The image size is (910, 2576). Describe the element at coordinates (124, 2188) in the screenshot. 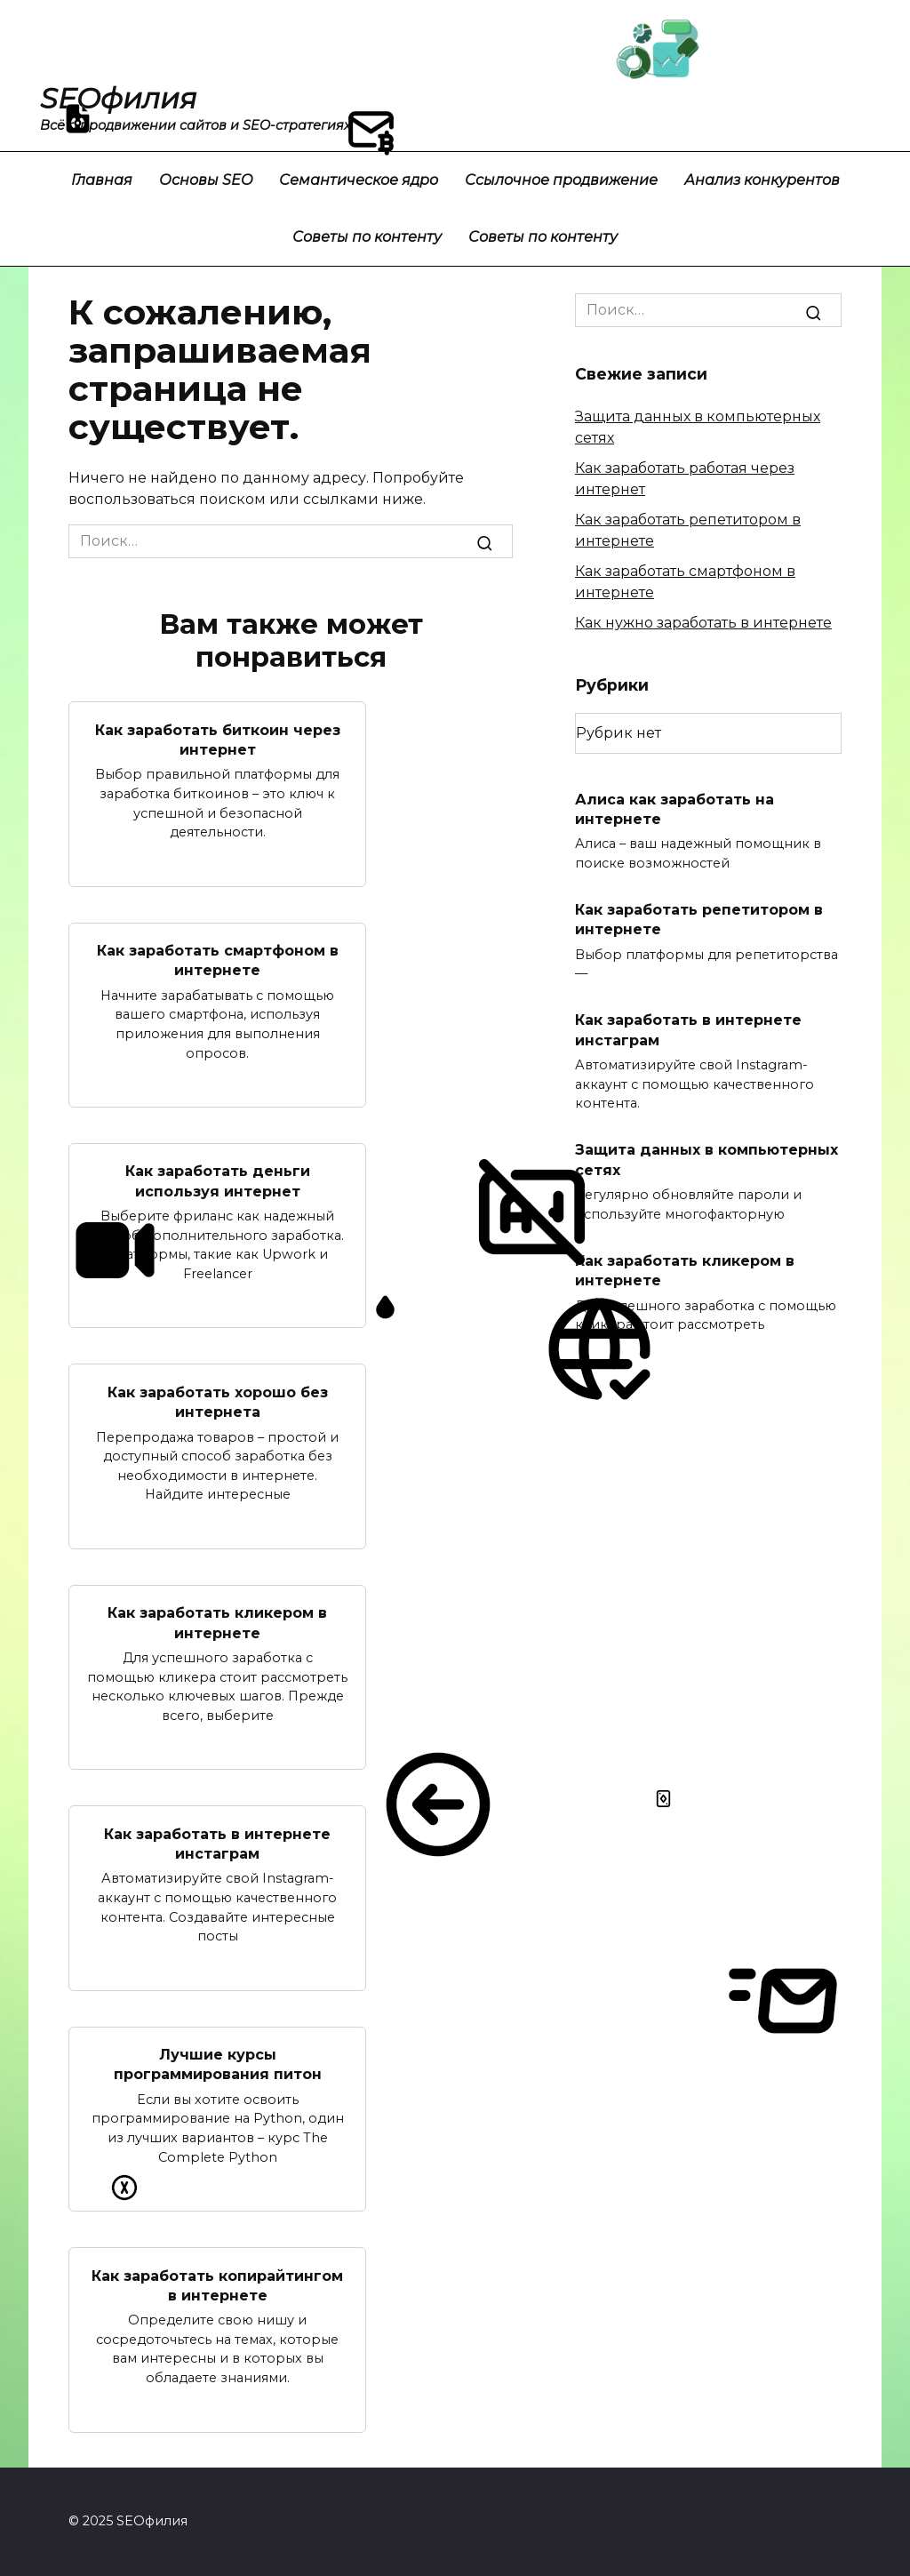

I see `close or cancel an action` at that location.